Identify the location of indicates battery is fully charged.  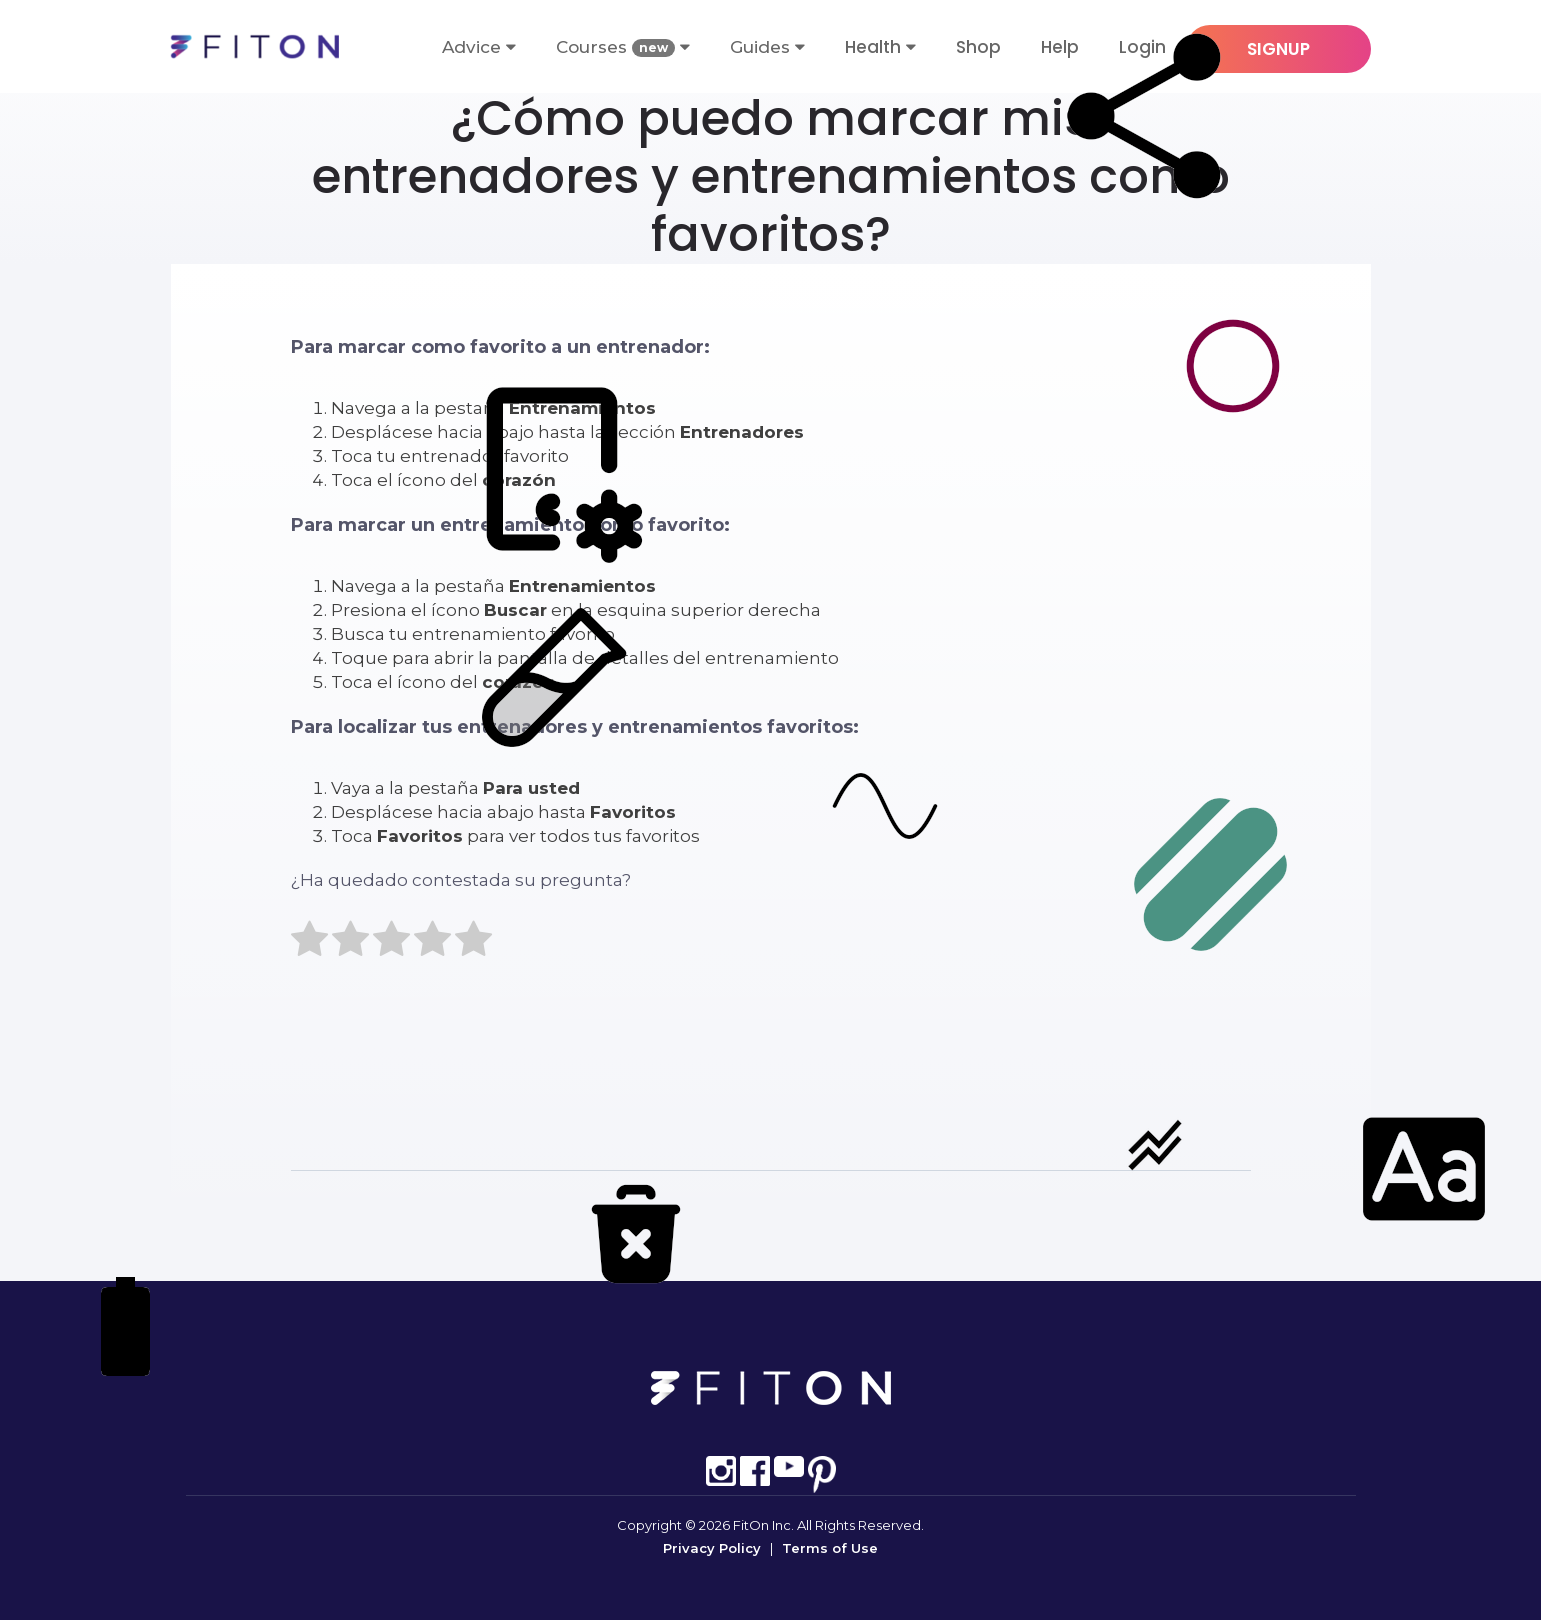
(125, 1326).